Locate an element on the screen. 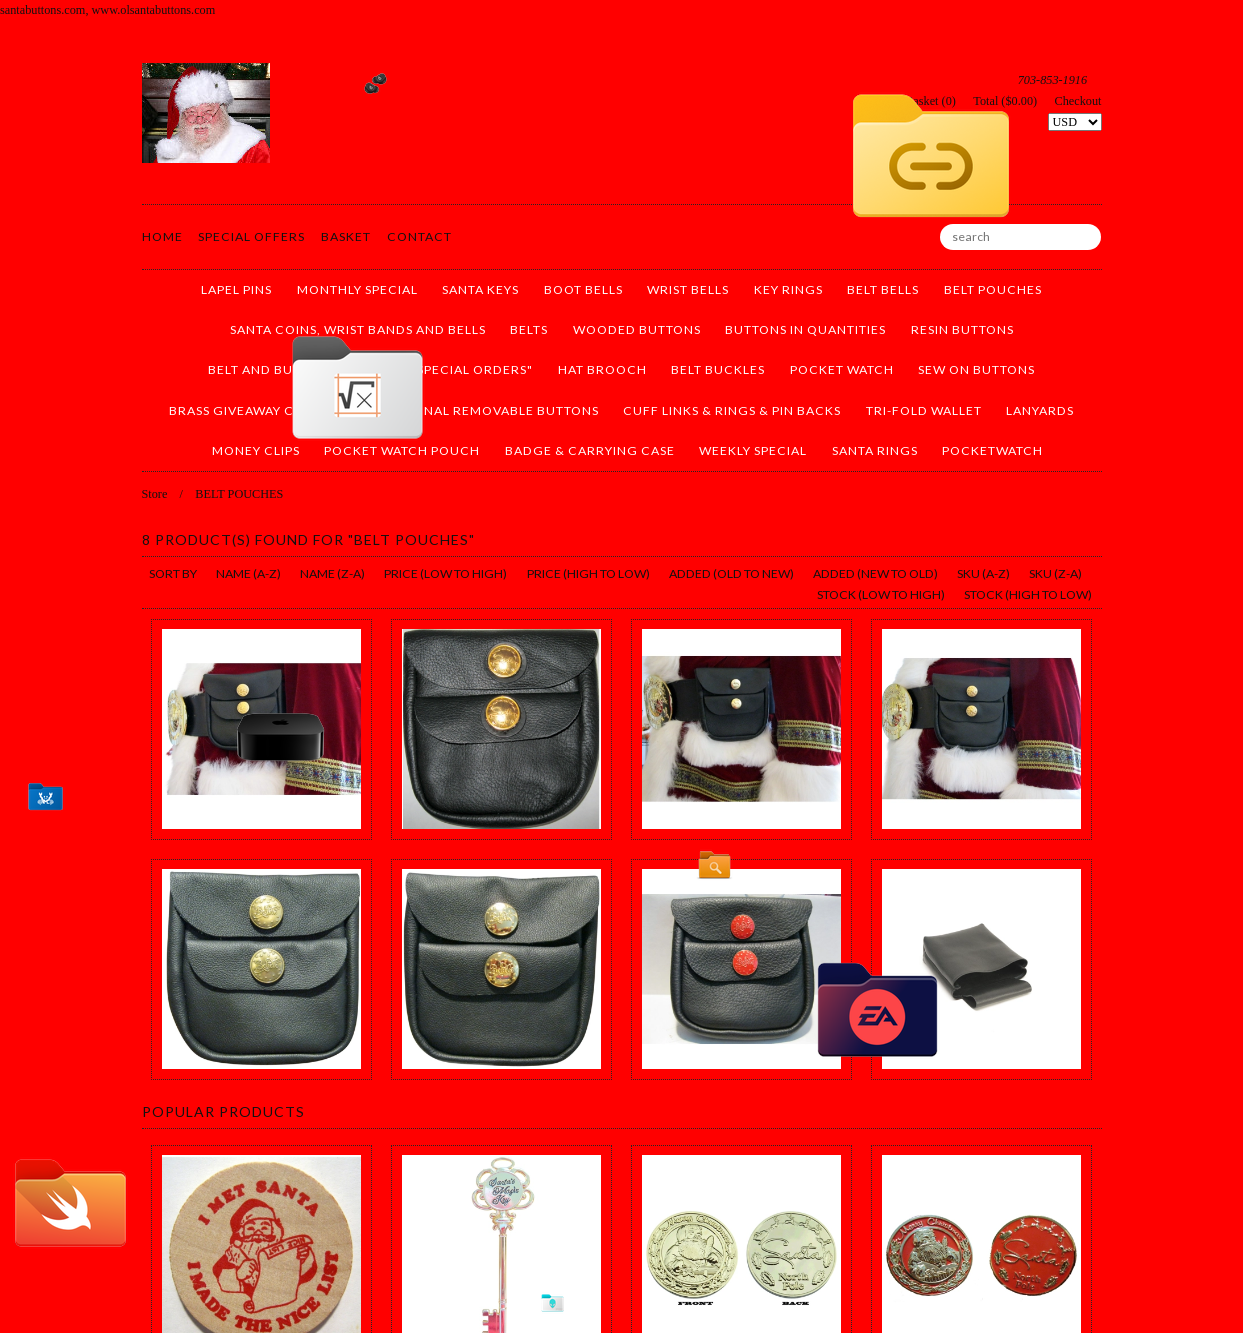  open folder containing saved links or shortcuts is located at coordinates (931, 160).